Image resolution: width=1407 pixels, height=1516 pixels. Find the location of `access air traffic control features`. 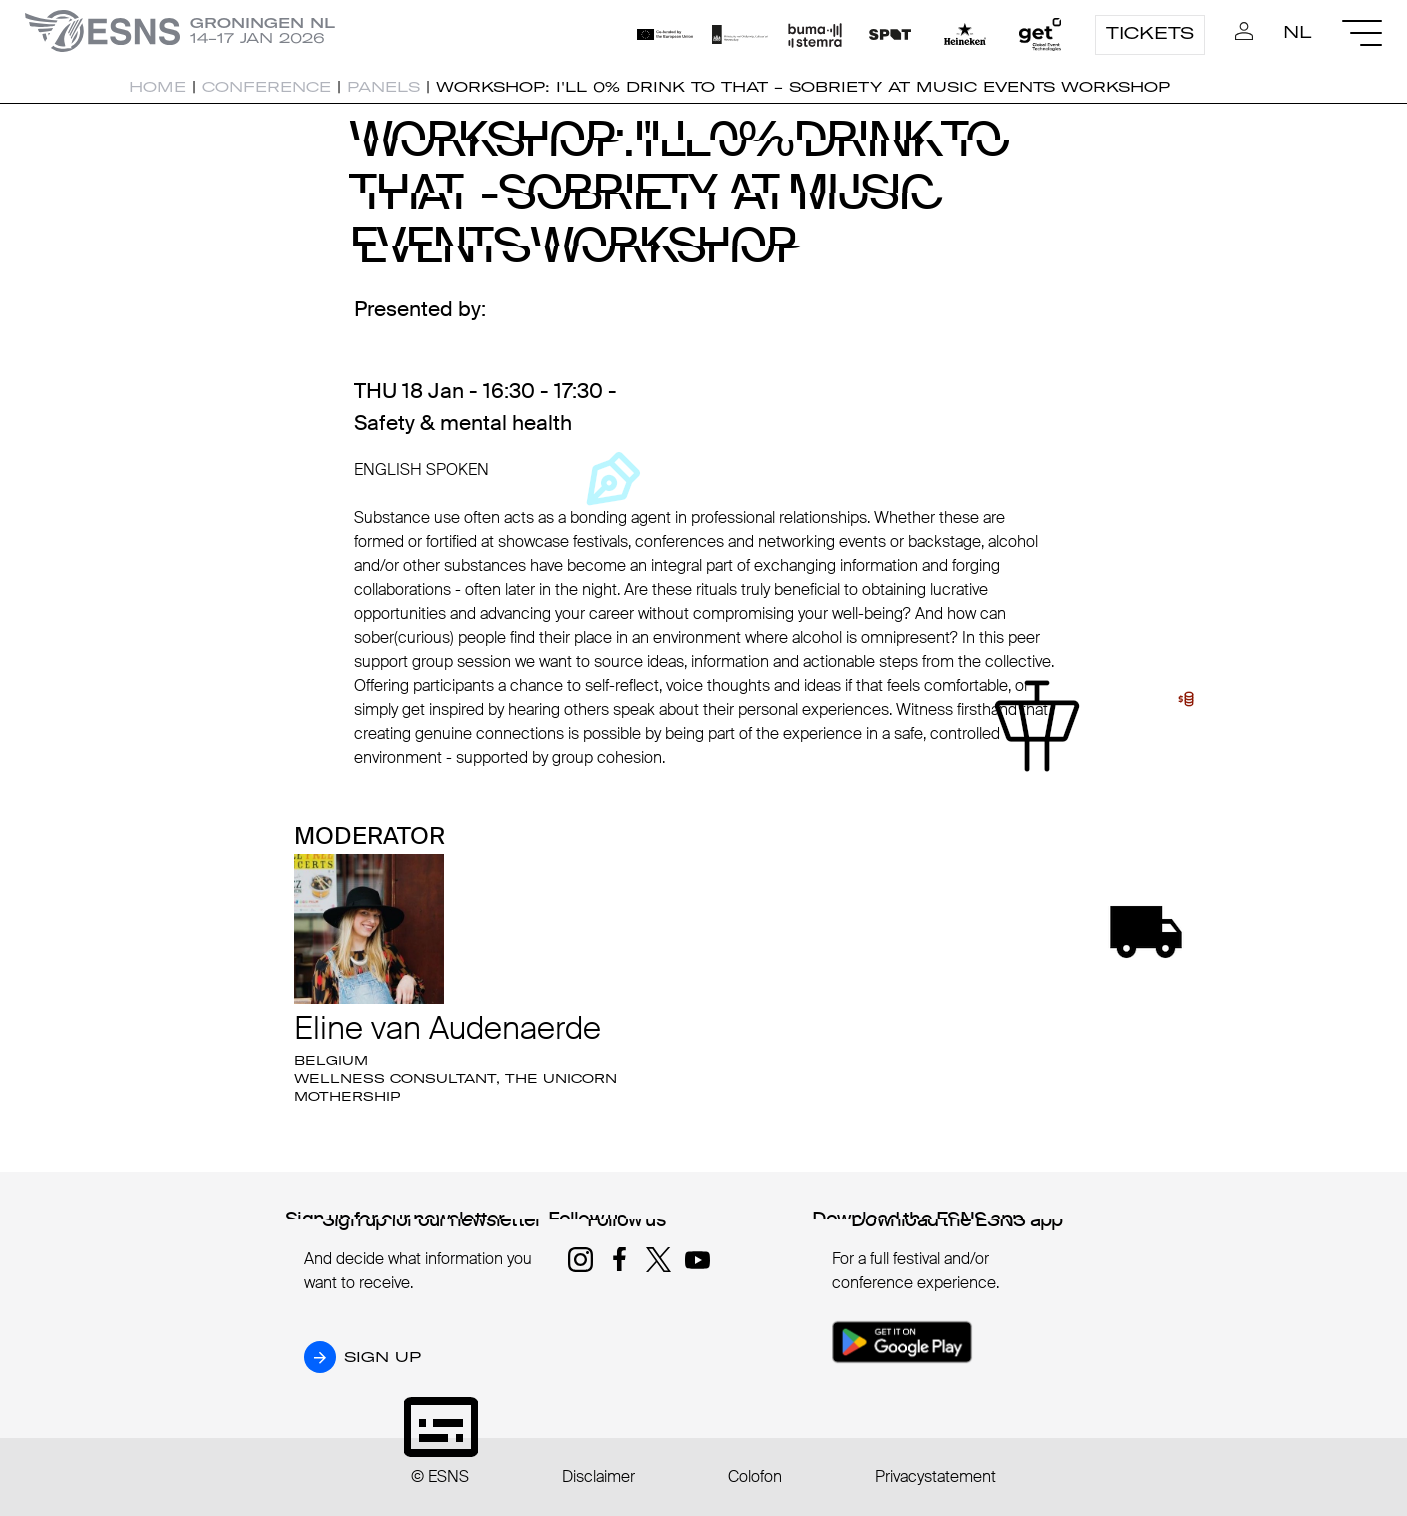

access air traffic control features is located at coordinates (1037, 726).